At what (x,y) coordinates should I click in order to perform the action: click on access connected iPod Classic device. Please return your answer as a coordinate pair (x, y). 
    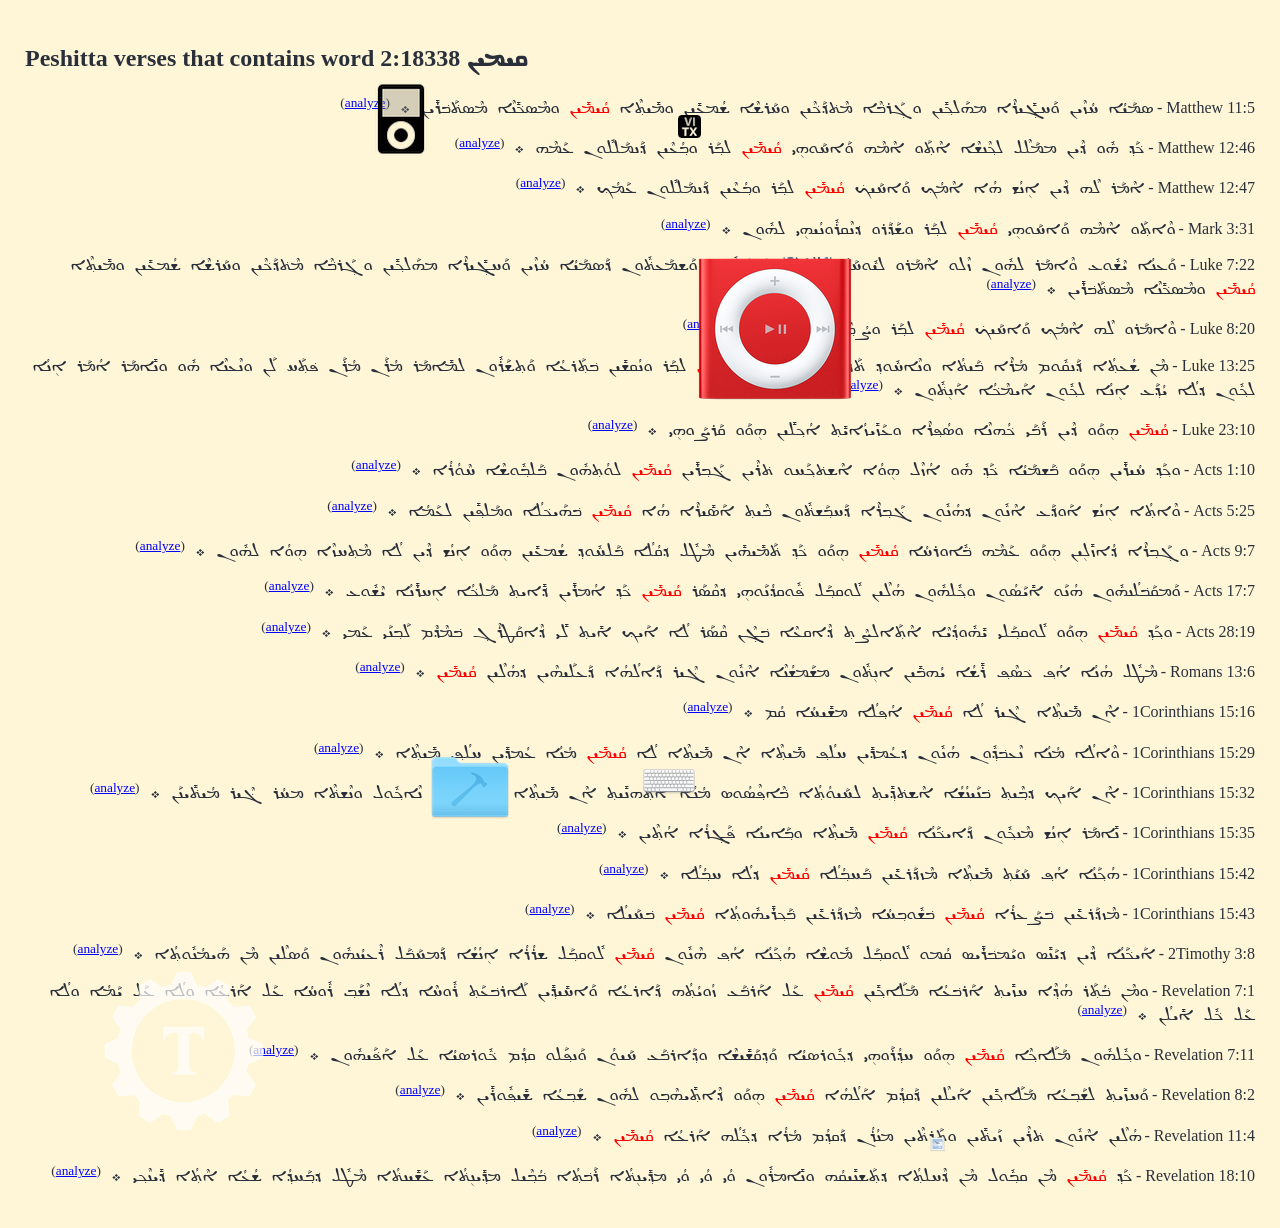
    Looking at the image, I should click on (401, 119).